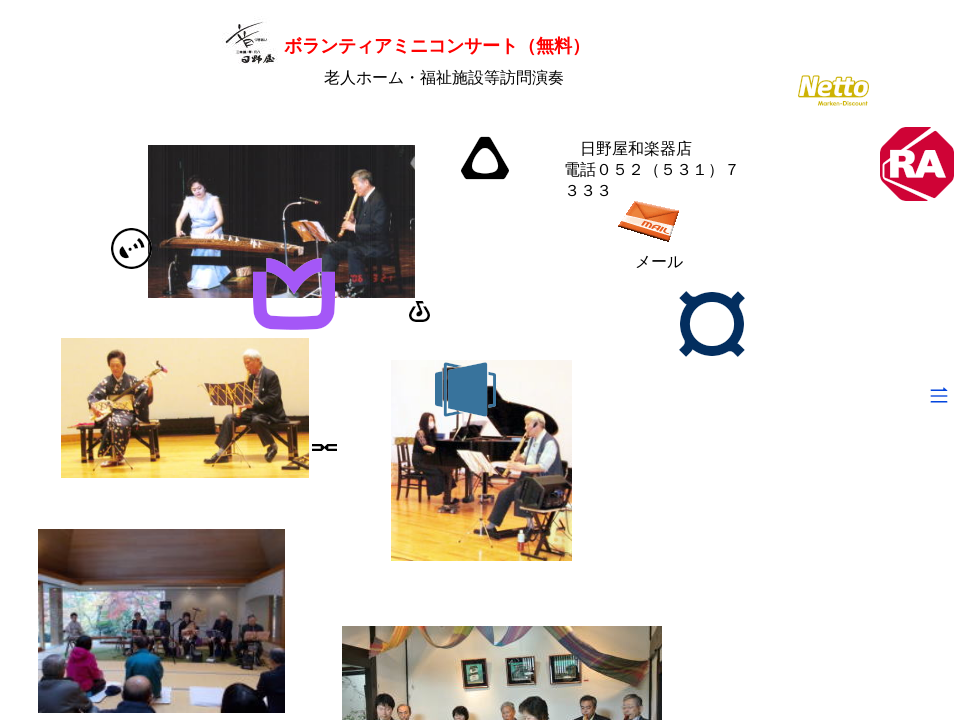 The height and width of the screenshot is (720, 977). What do you see at coordinates (485, 158) in the screenshot?
I see `HTC Vive brand logo` at bounding box center [485, 158].